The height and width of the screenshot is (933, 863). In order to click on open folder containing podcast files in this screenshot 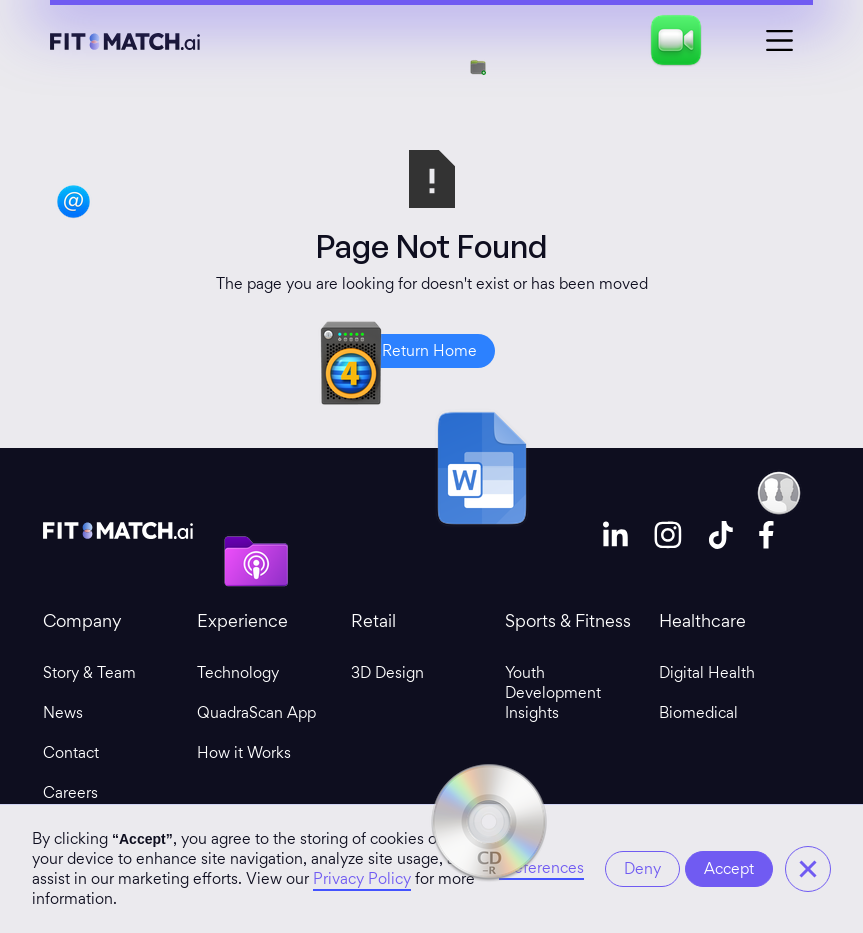, I will do `click(256, 563)`.